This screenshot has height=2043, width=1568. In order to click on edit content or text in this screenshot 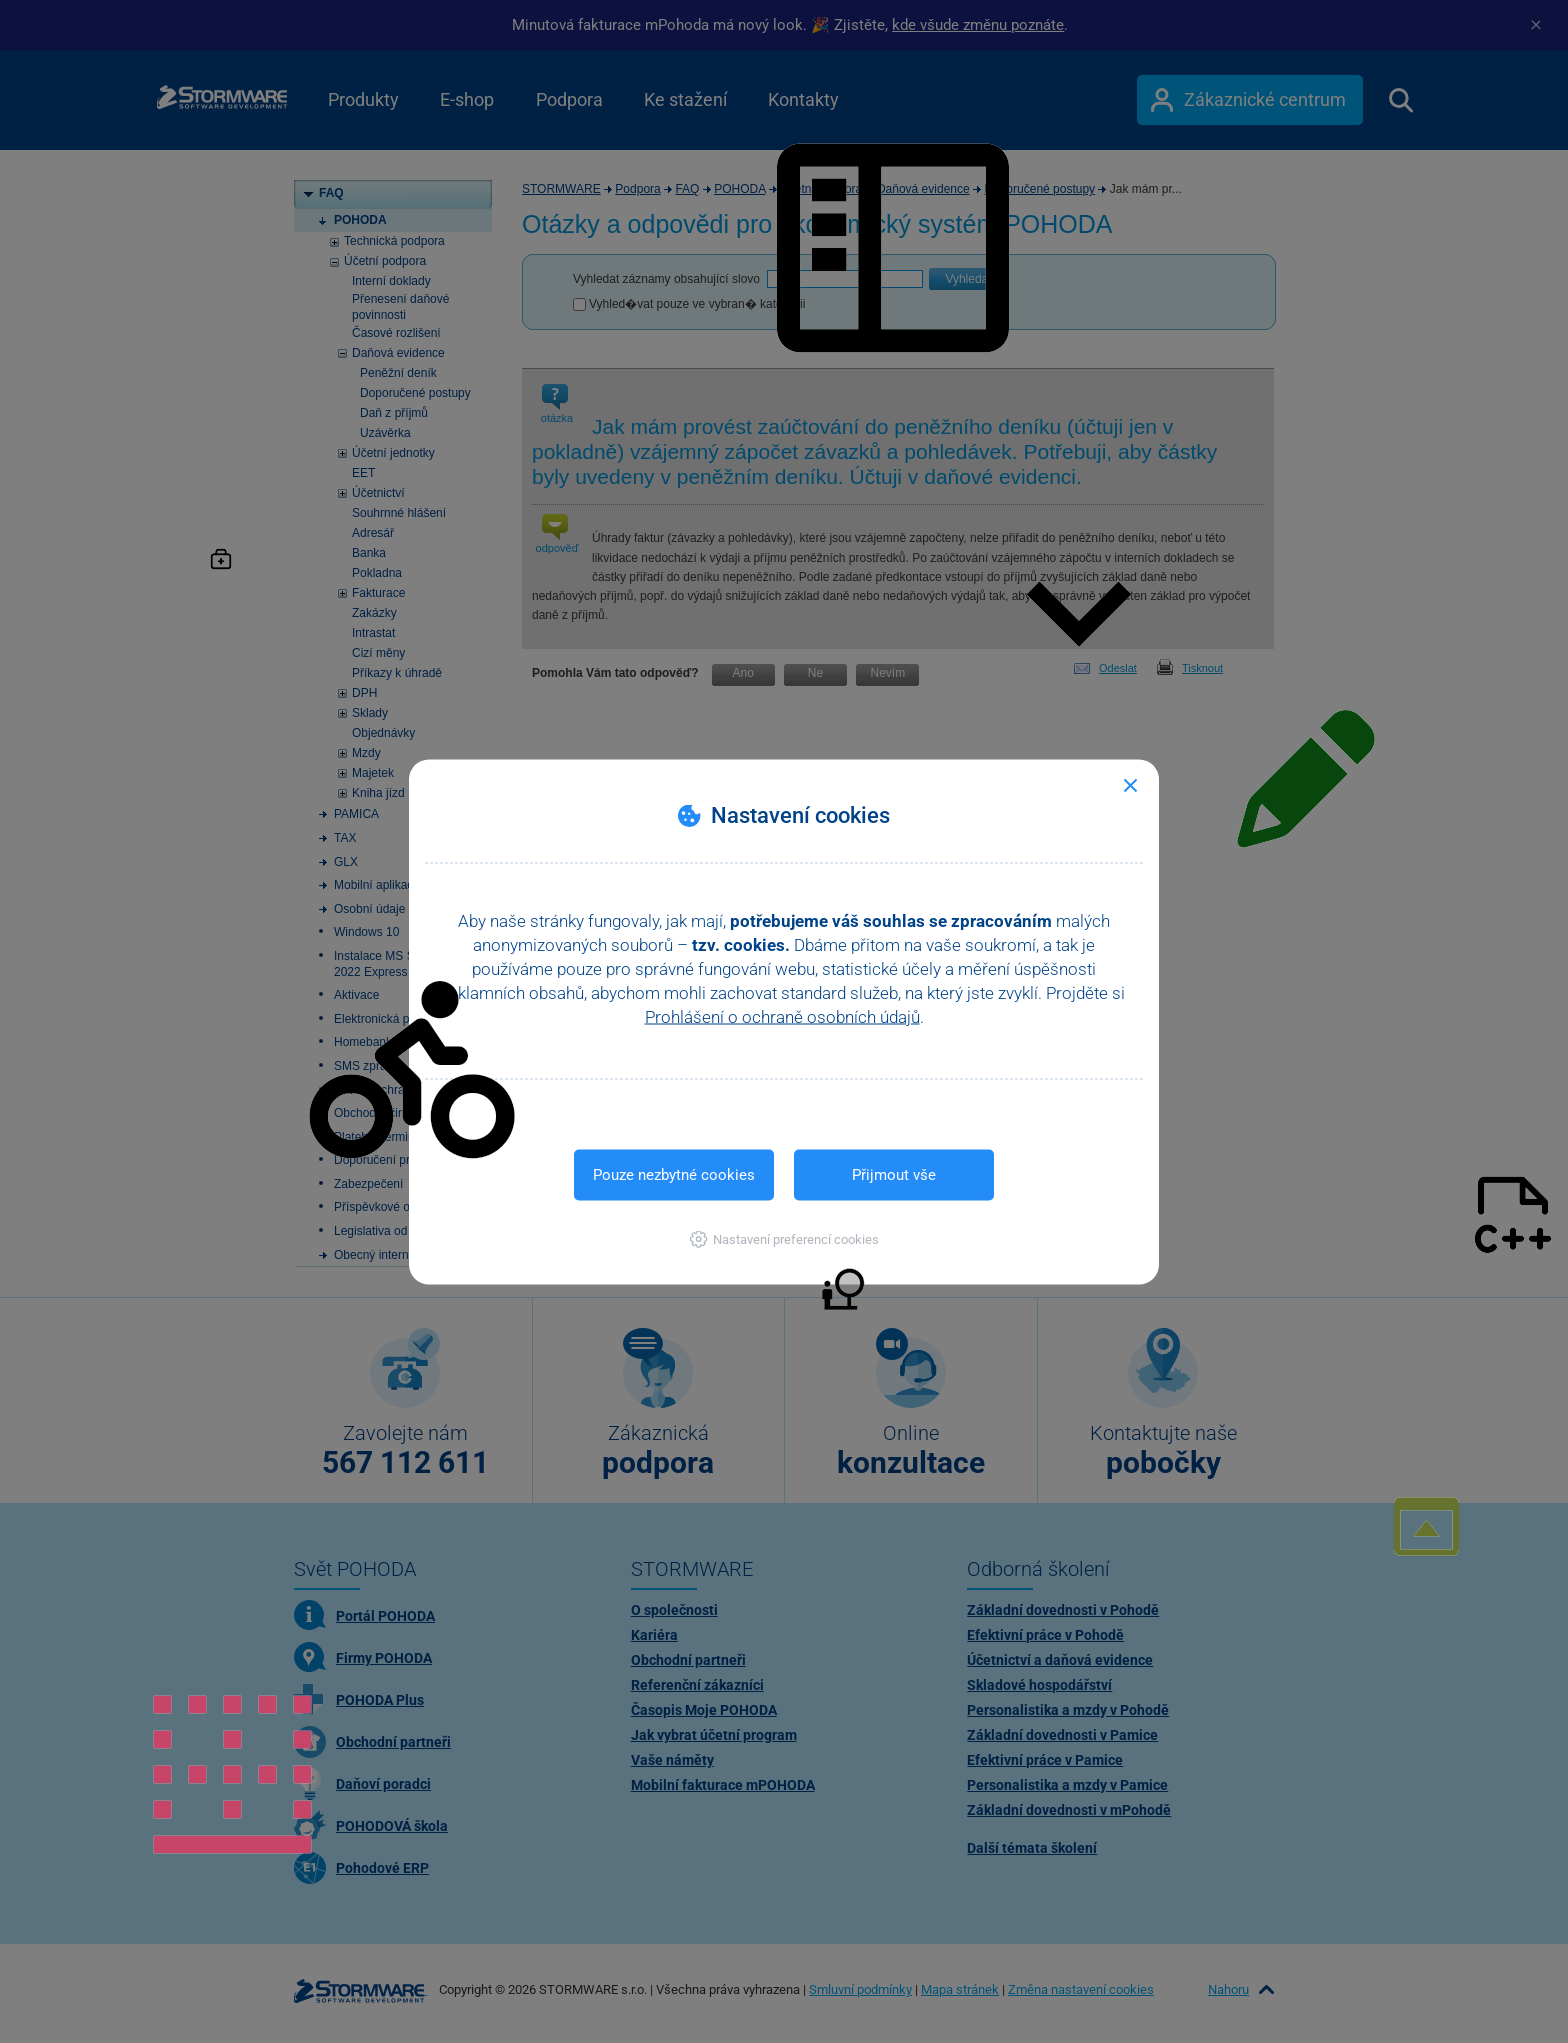, I will do `click(1306, 779)`.